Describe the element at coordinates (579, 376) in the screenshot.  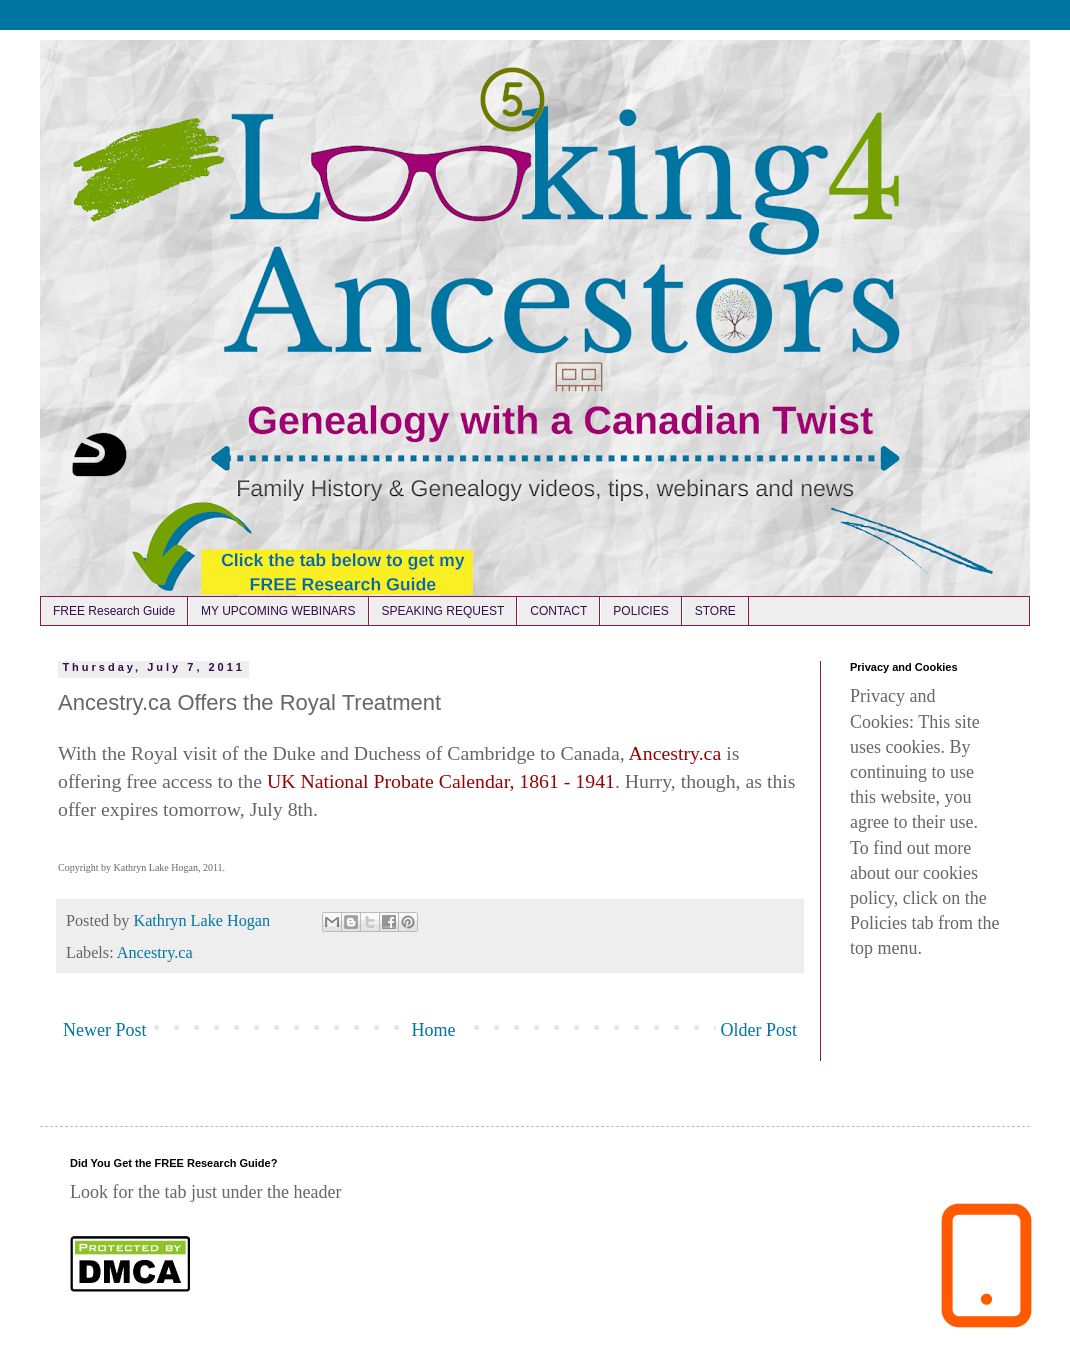
I see `view device memory or RAM usage` at that location.